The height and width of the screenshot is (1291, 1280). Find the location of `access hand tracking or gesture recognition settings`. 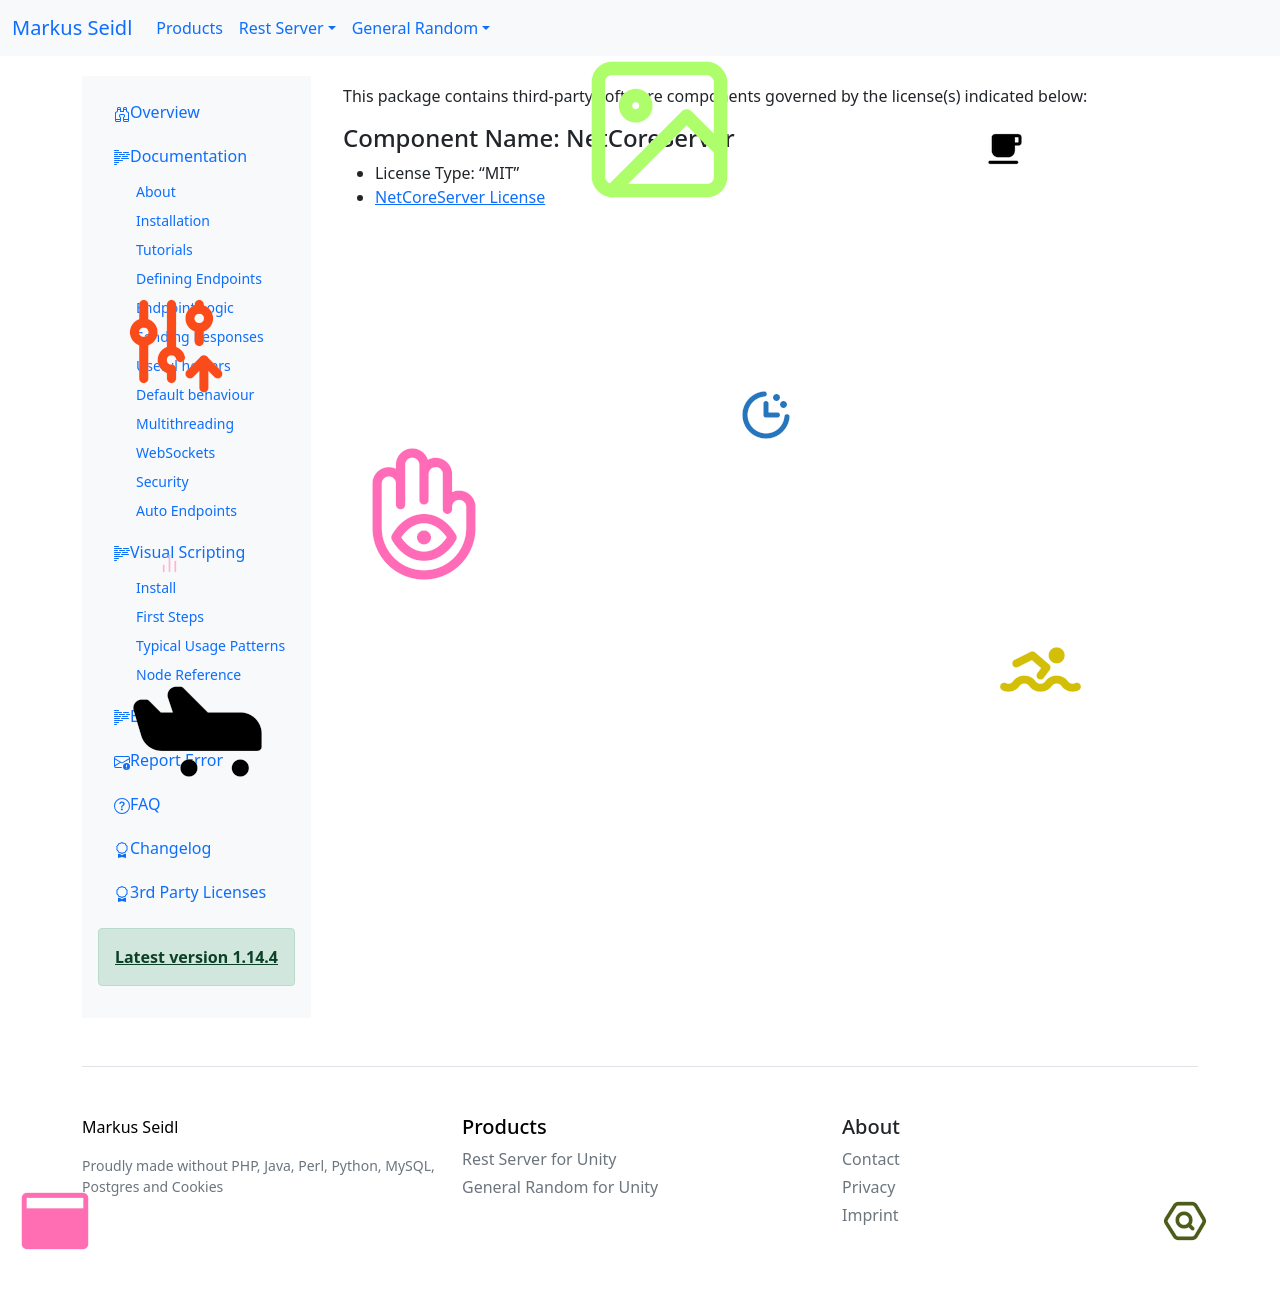

access hand tracking or gesture recognition settings is located at coordinates (424, 514).